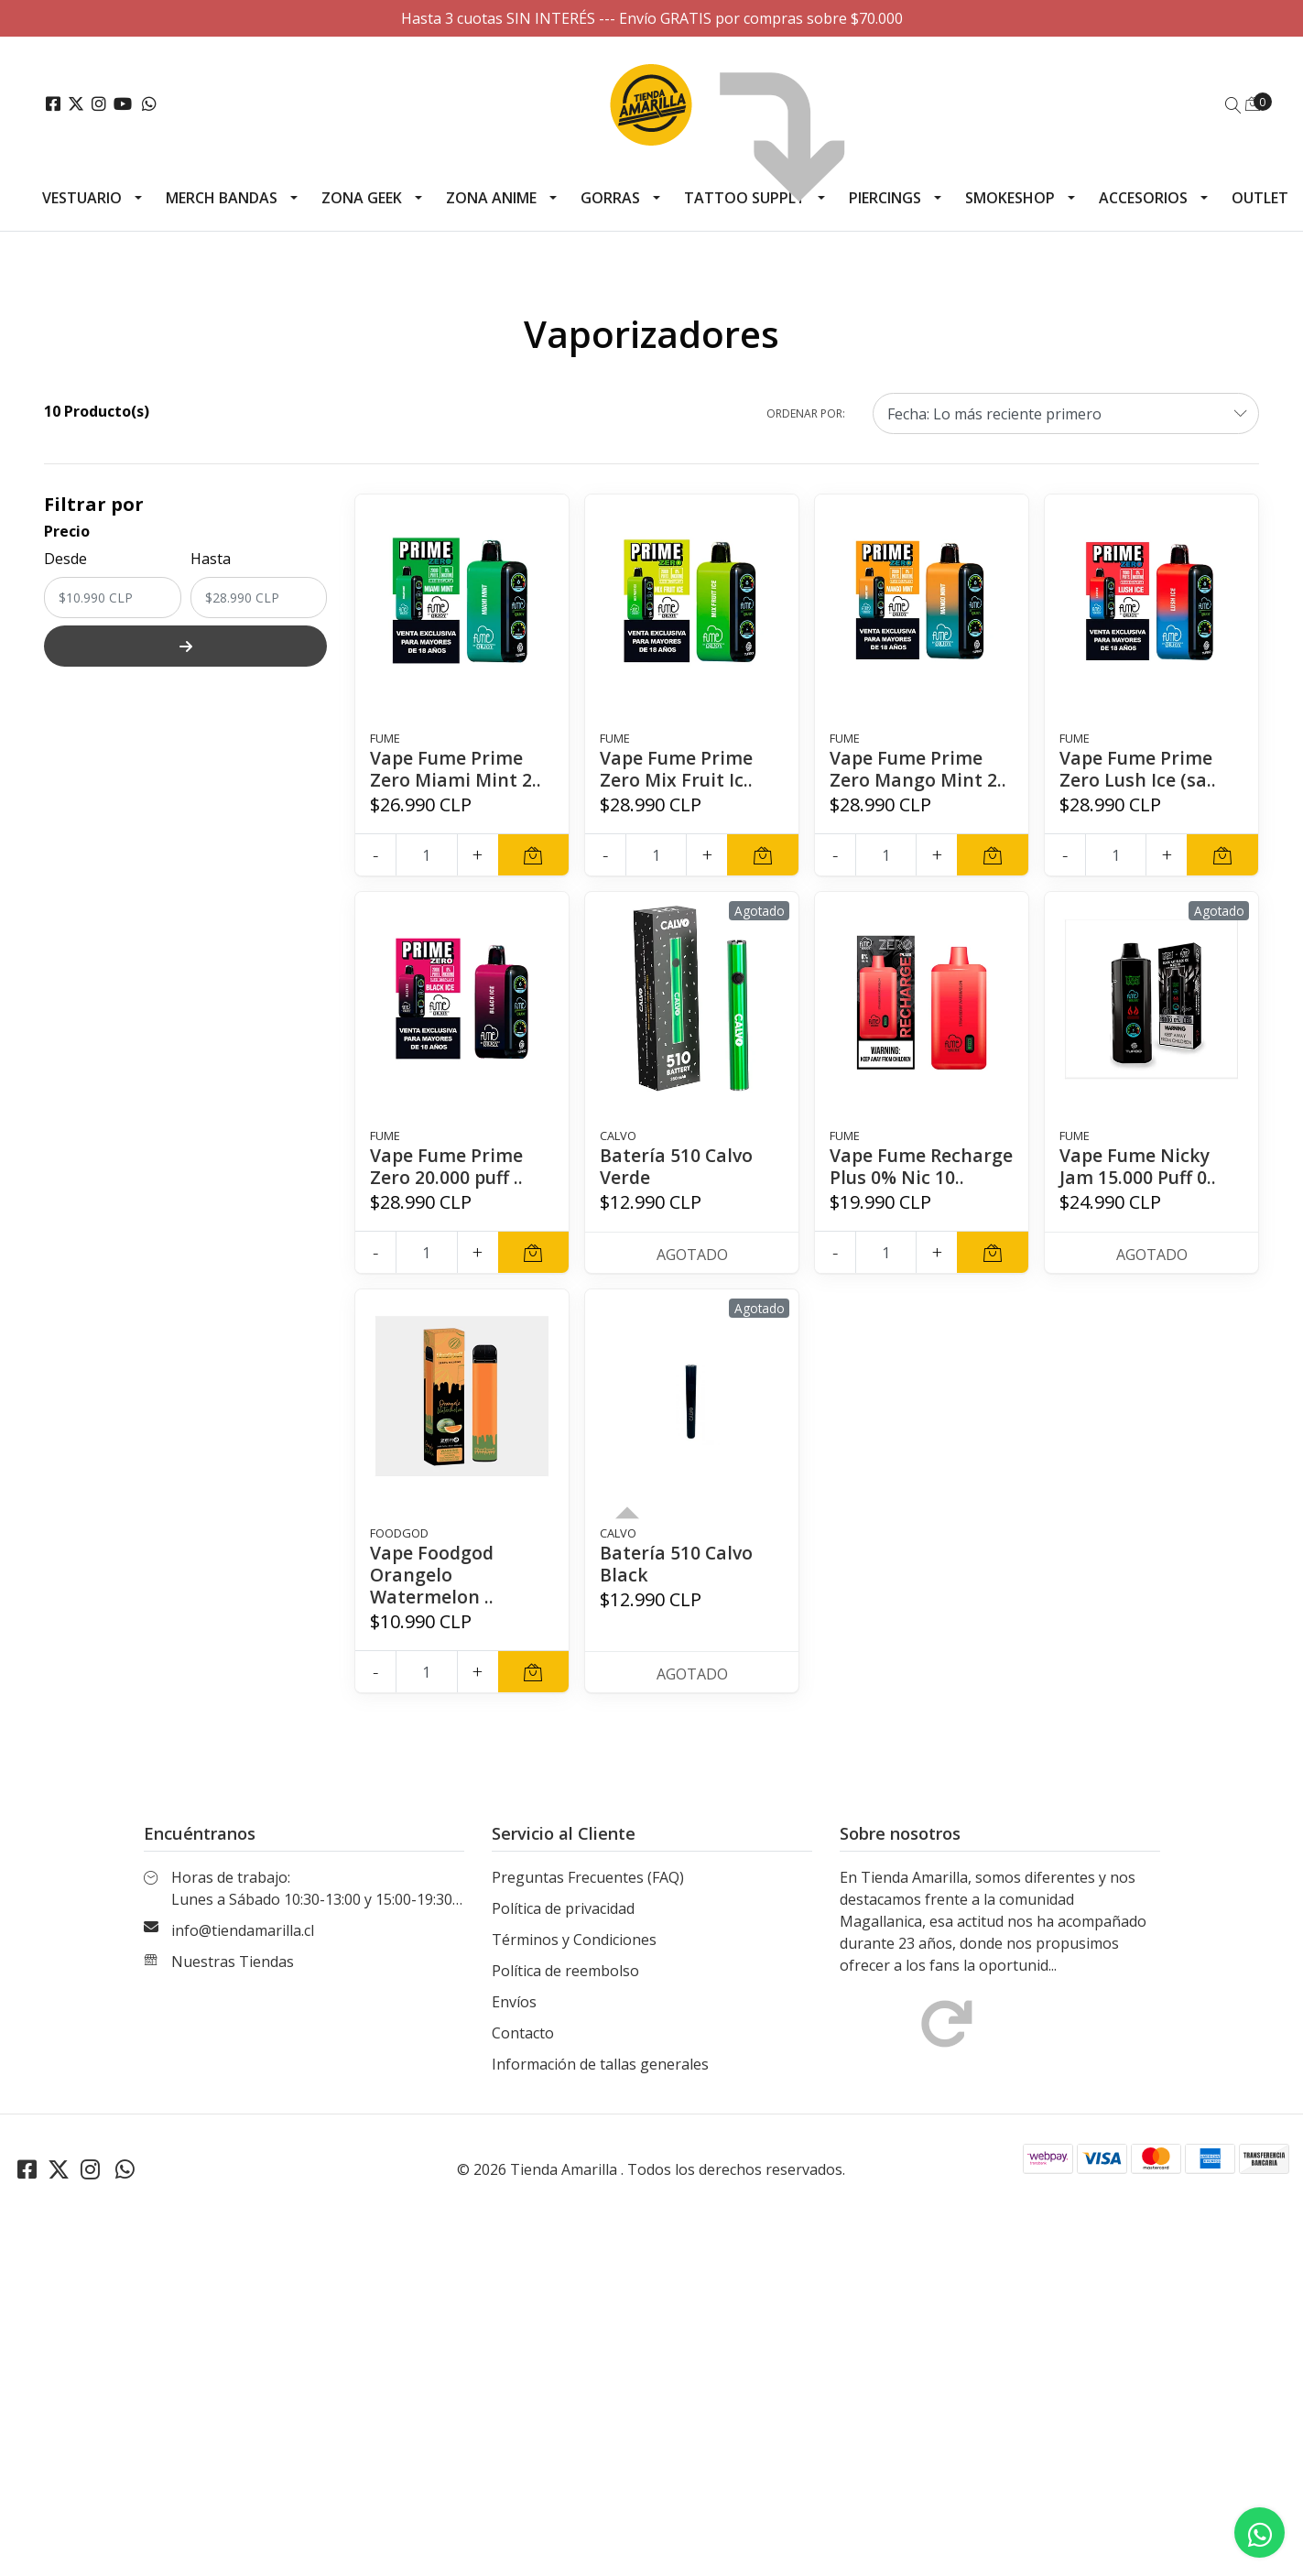 This screenshot has width=1303, height=2576. I want to click on refresh the current view, so click(949, 2024).